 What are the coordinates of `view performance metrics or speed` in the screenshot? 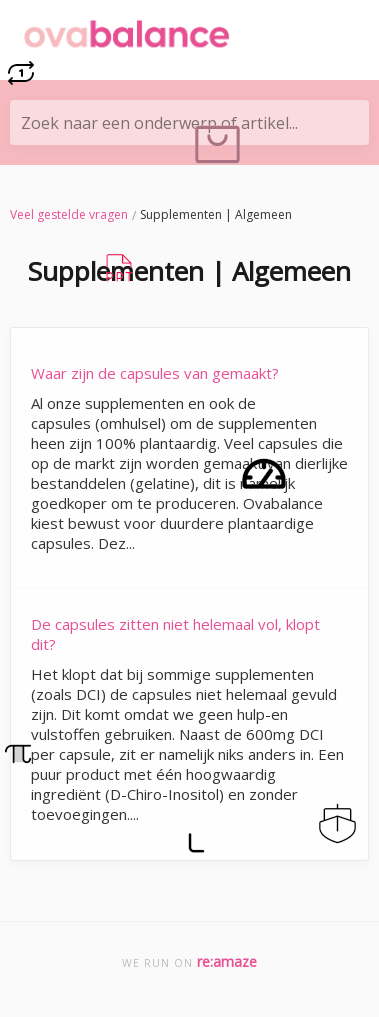 It's located at (264, 476).